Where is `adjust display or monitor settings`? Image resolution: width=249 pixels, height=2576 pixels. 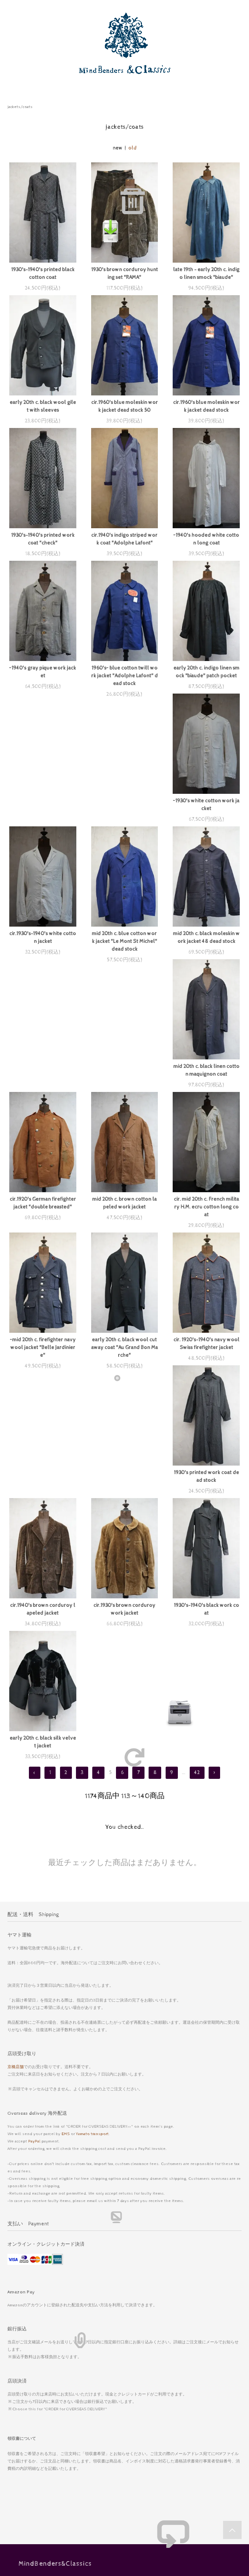
adjust display or monitor settings is located at coordinates (116, 2217).